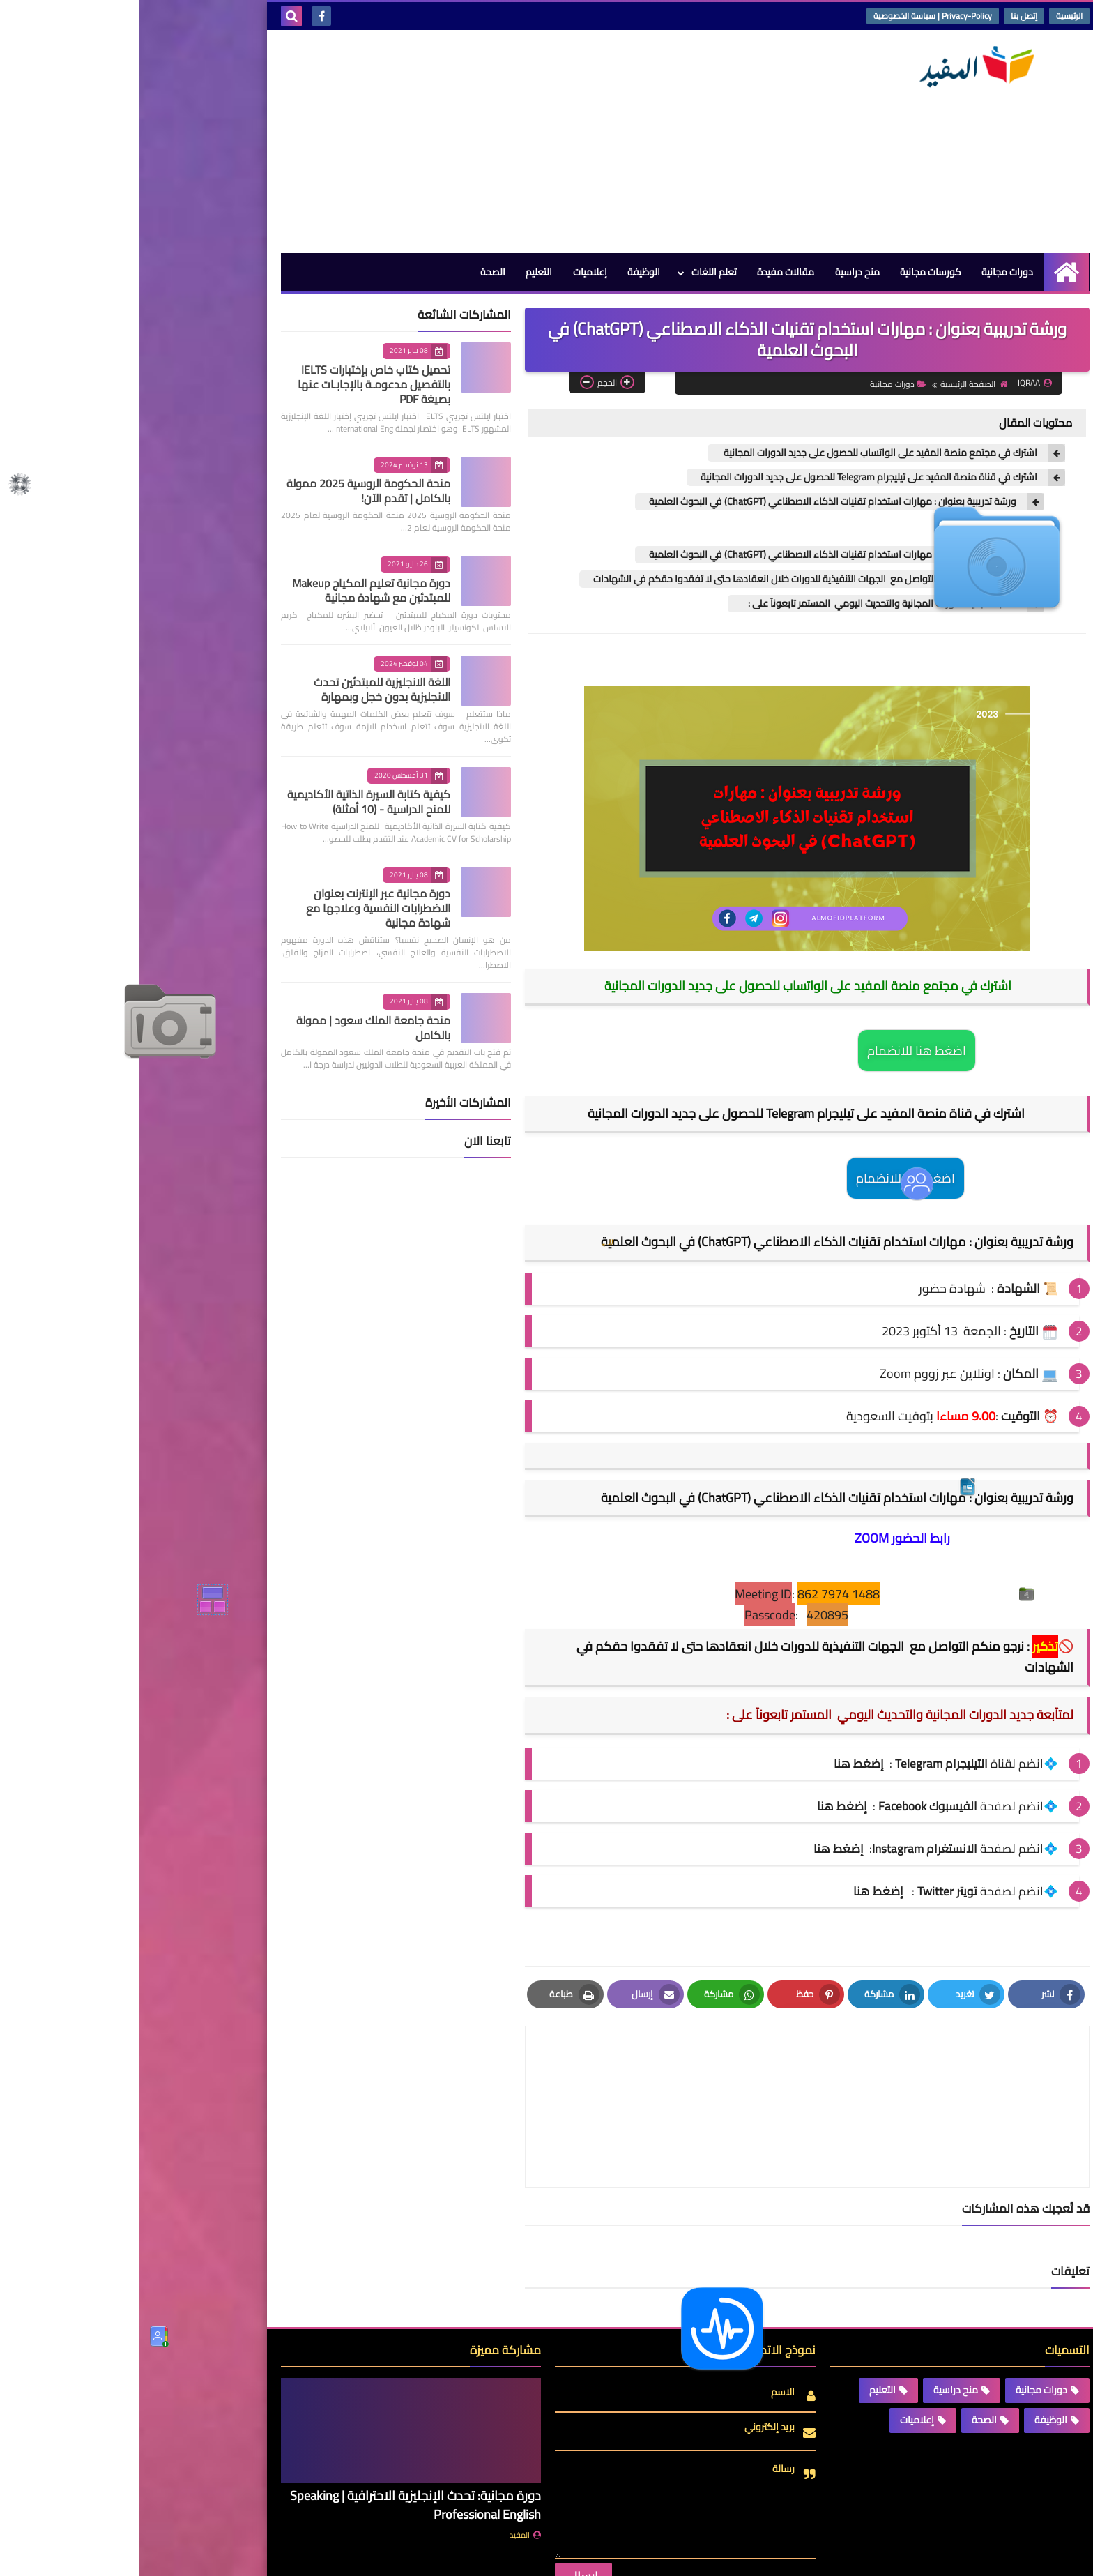 The image size is (1093, 2576). What do you see at coordinates (606, 1242) in the screenshot?
I see `reply to all recipients of an email` at bounding box center [606, 1242].